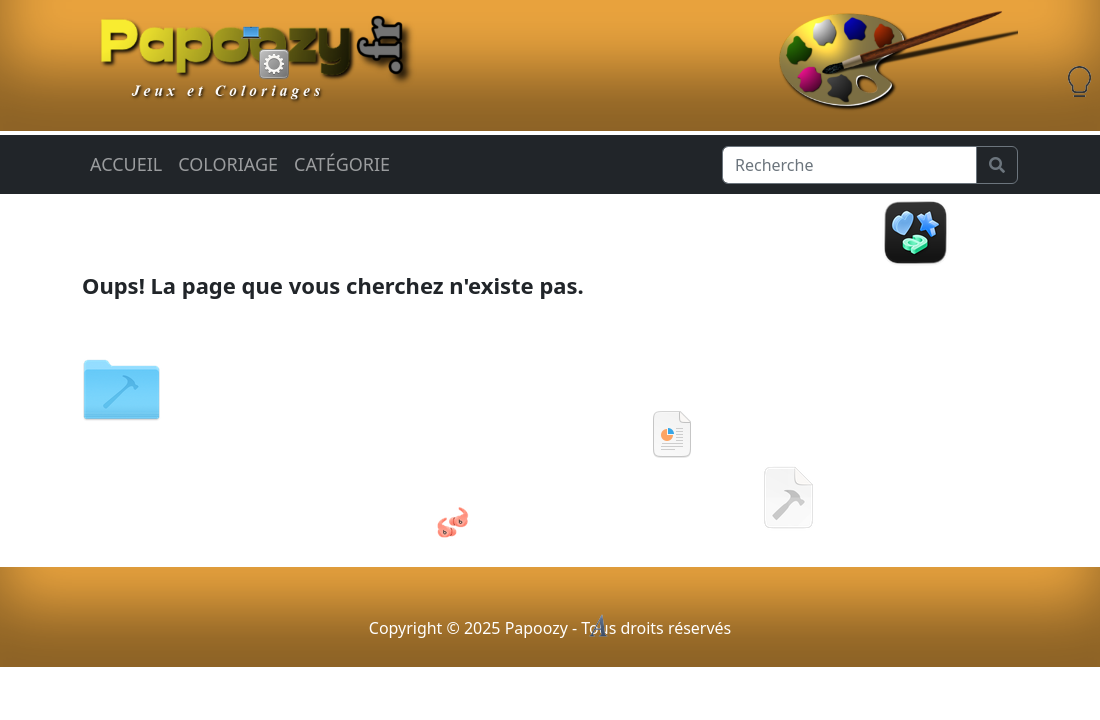  Describe the element at coordinates (672, 434) in the screenshot. I see `open a presentation file` at that location.